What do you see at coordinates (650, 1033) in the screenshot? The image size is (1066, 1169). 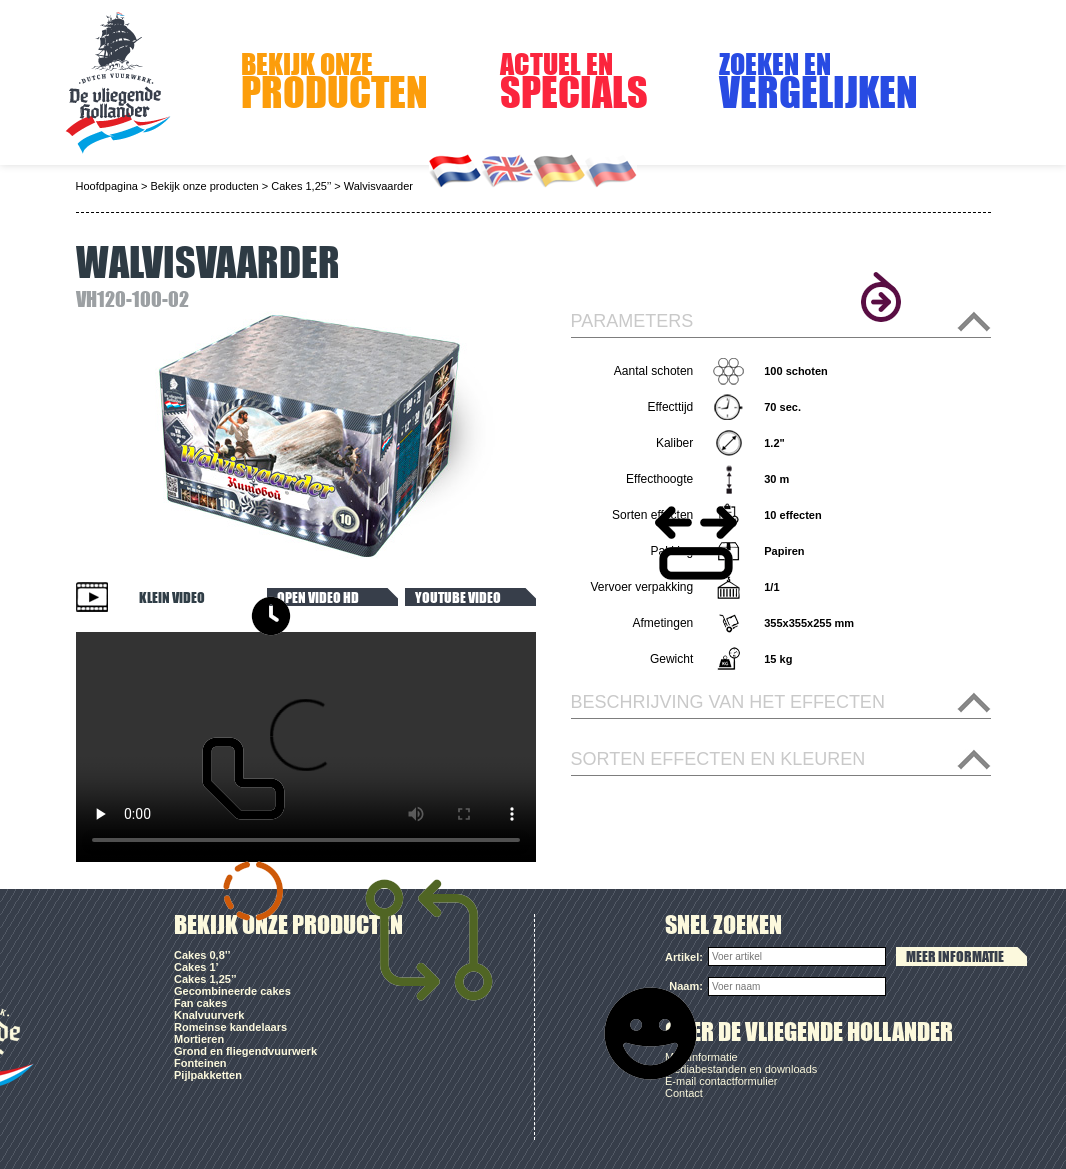 I see `react with a happy emoji` at bounding box center [650, 1033].